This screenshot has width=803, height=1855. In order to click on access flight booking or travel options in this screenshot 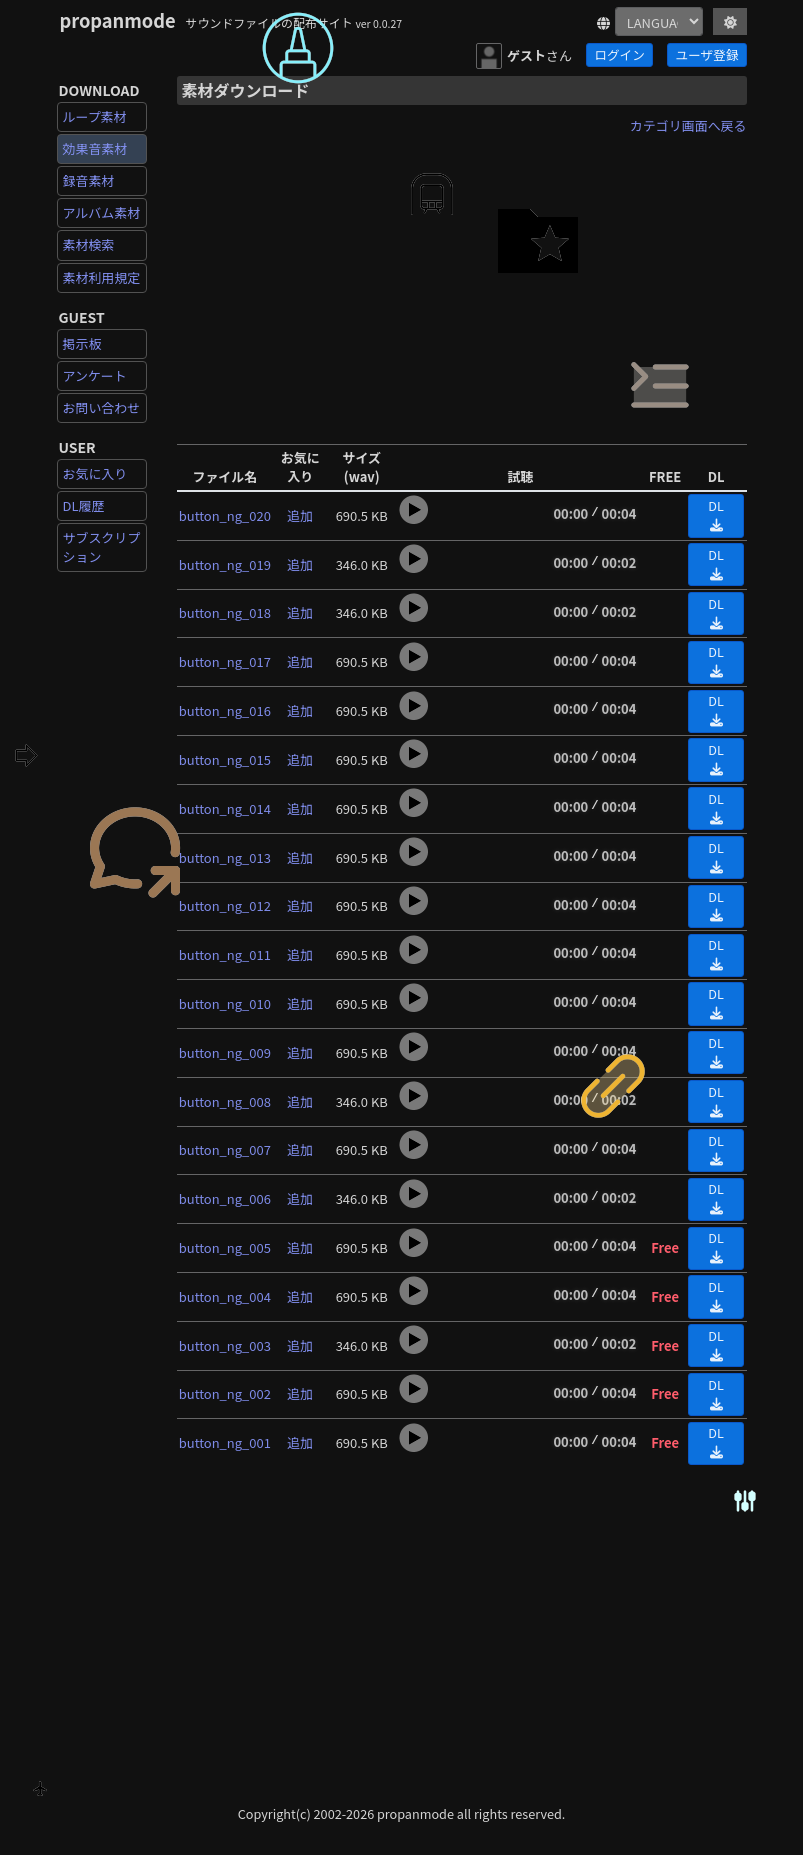, I will do `click(40, 1788)`.